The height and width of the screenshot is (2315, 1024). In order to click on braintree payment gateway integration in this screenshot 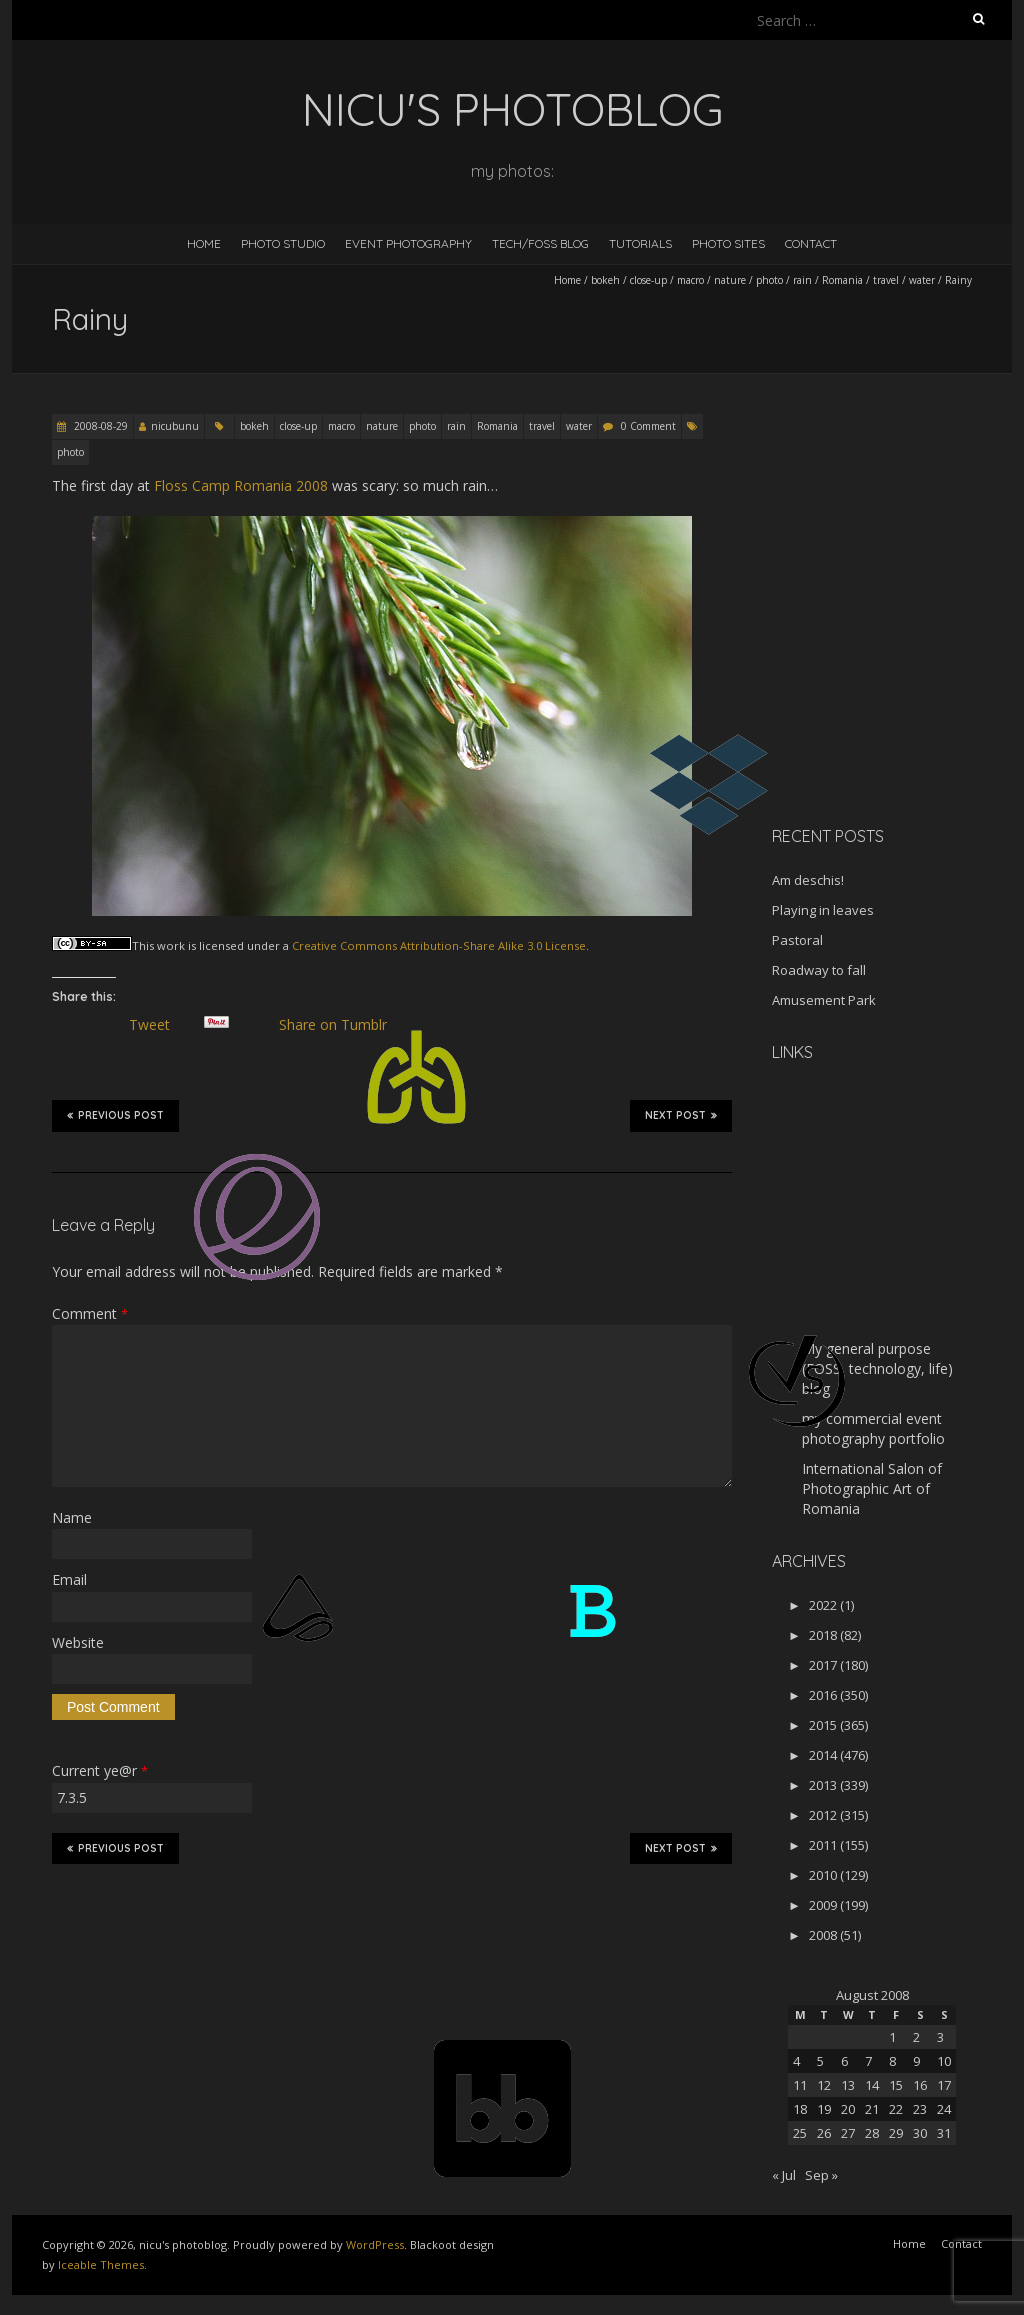, I will do `click(593, 1611)`.